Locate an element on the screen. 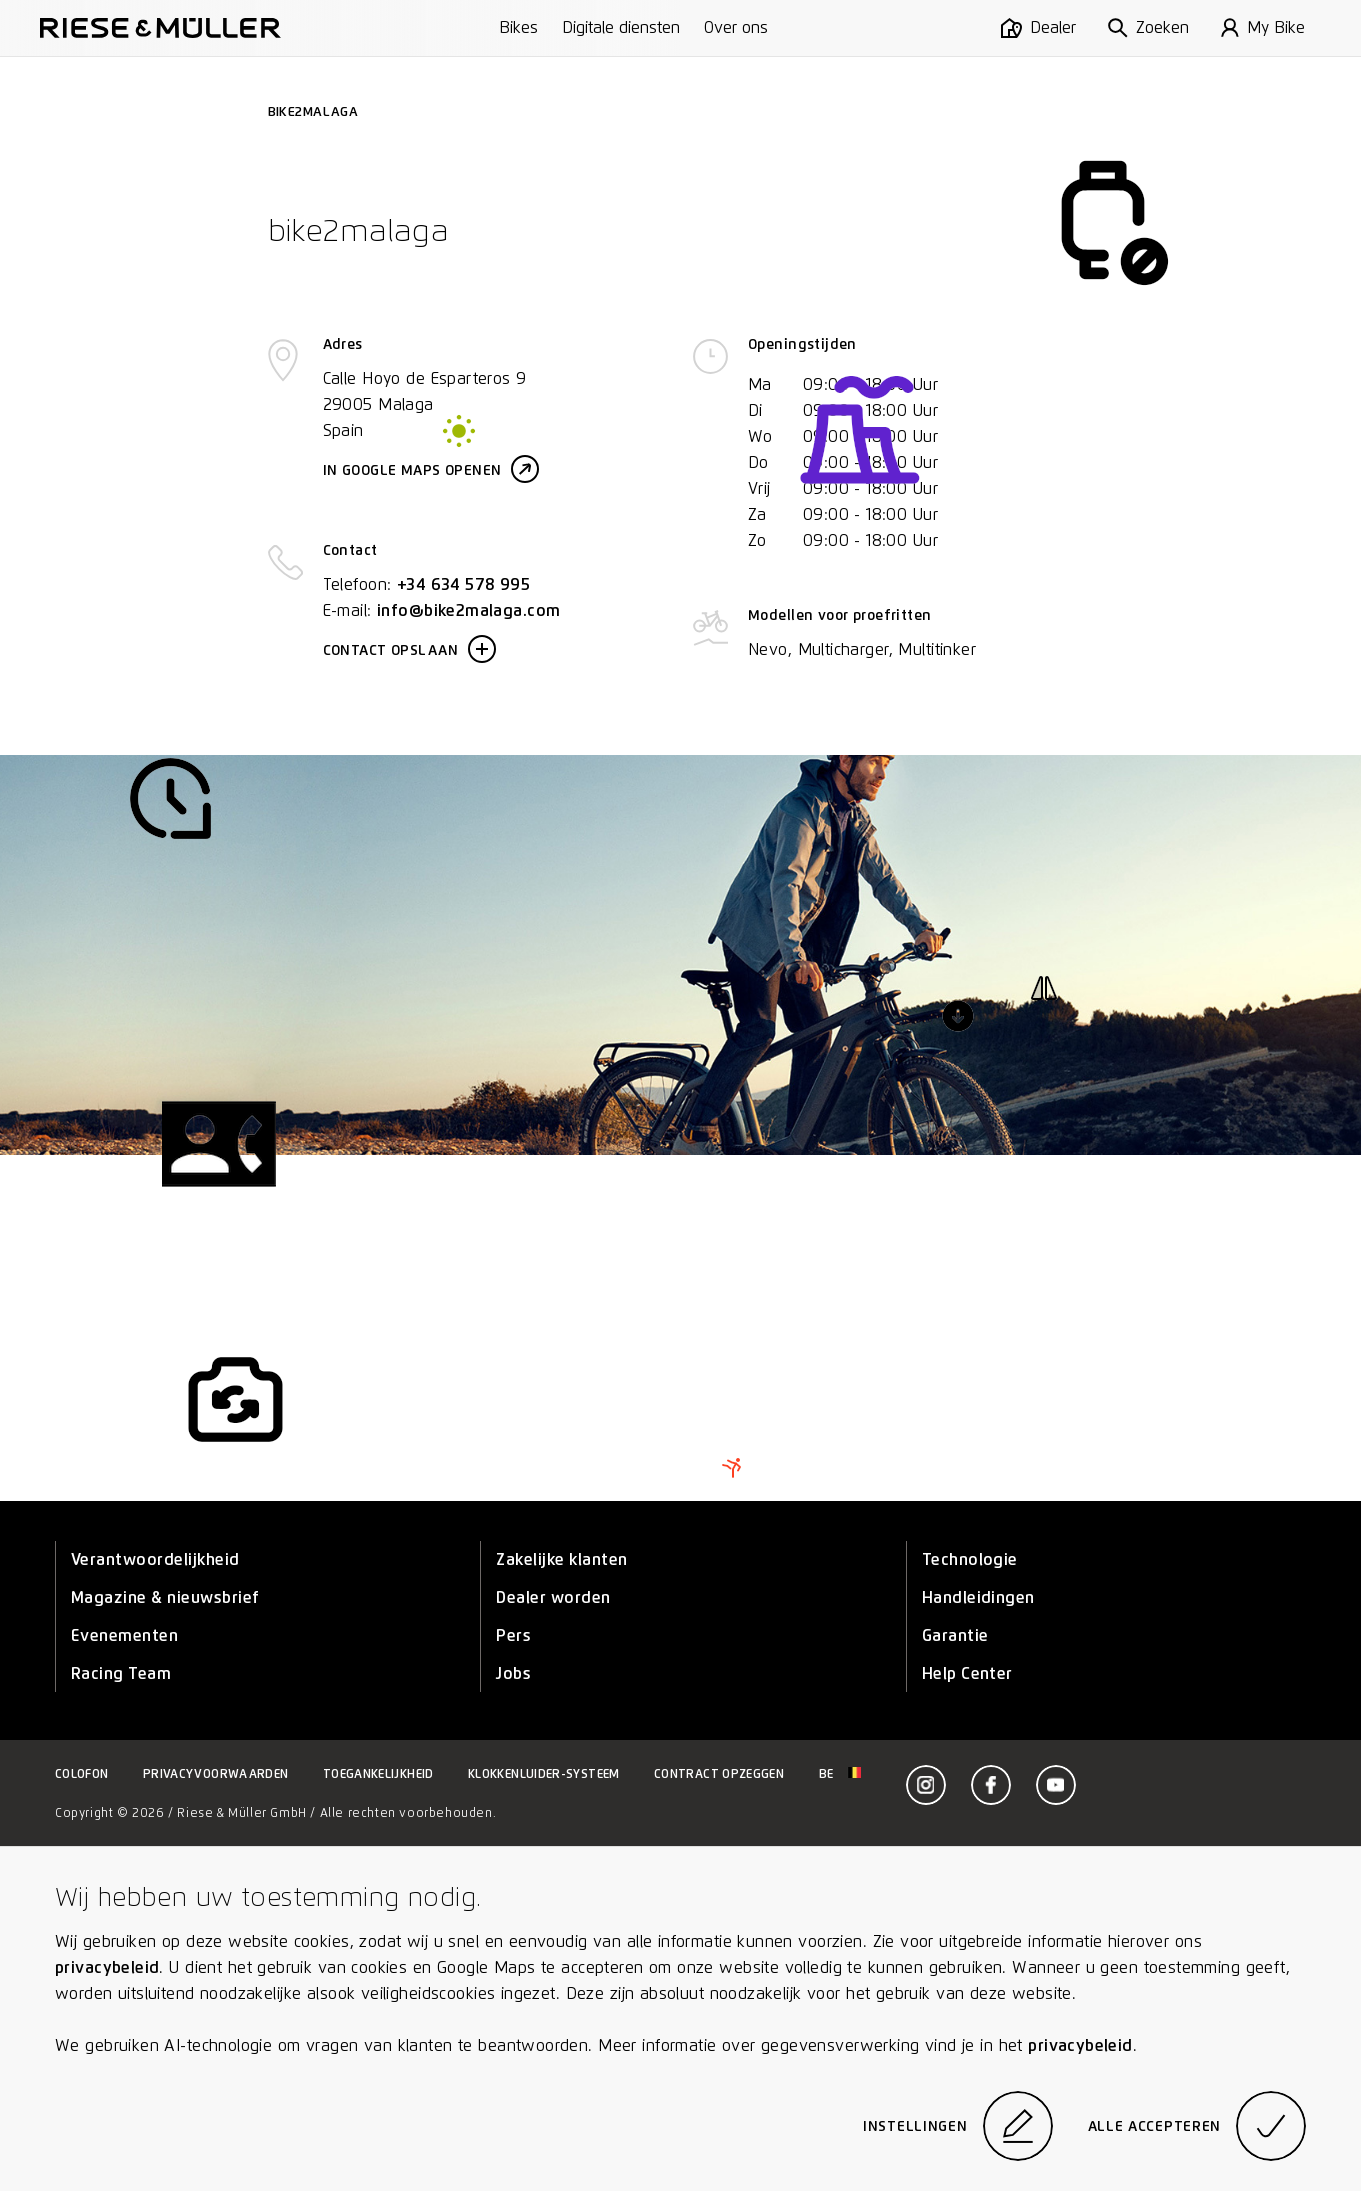  access martial arts or combat sports content is located at coordinates (732, 1468).